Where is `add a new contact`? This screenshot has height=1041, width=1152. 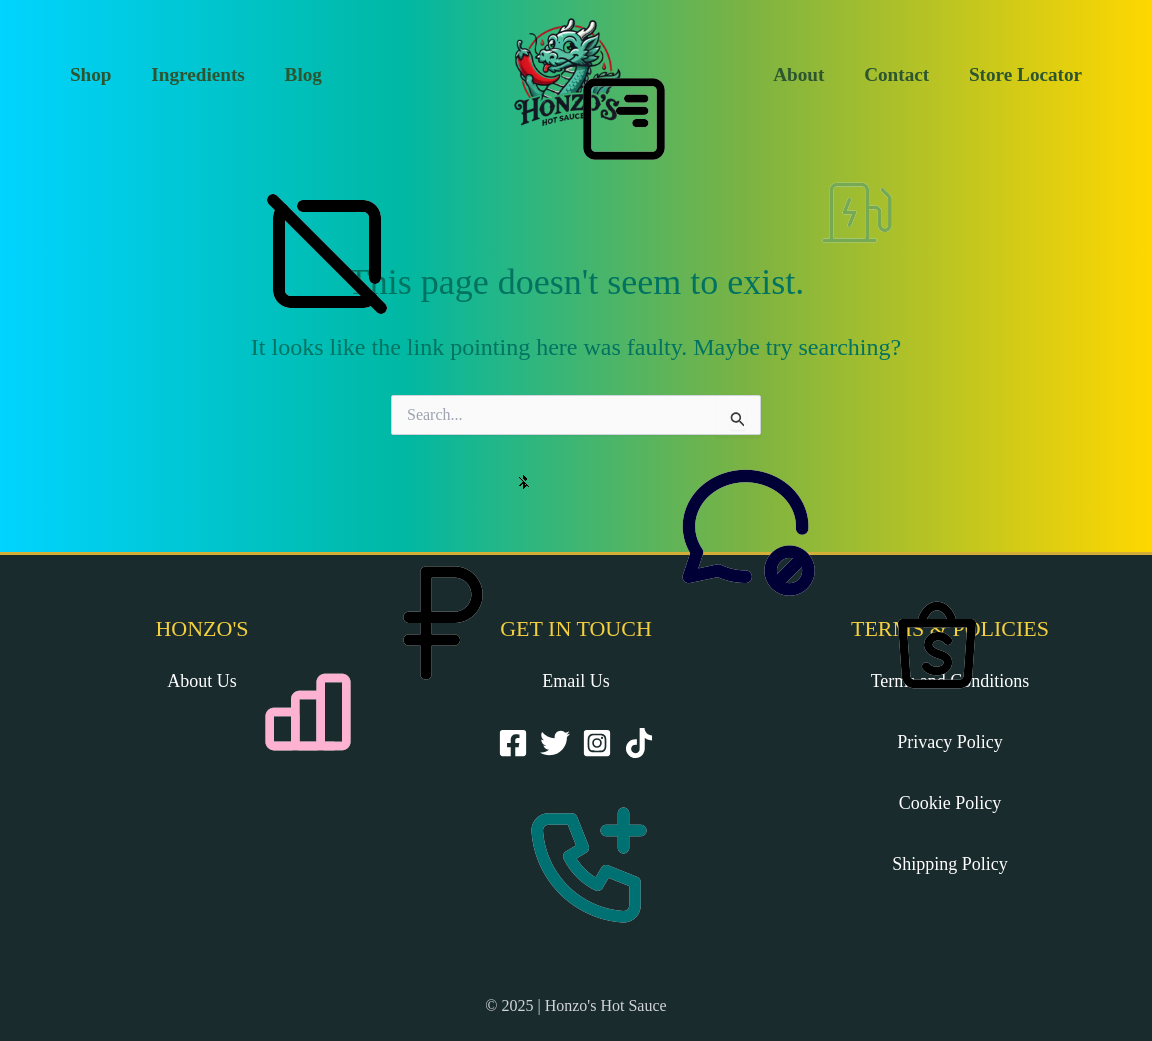 add a new contact is located at coordinates (589, 865).